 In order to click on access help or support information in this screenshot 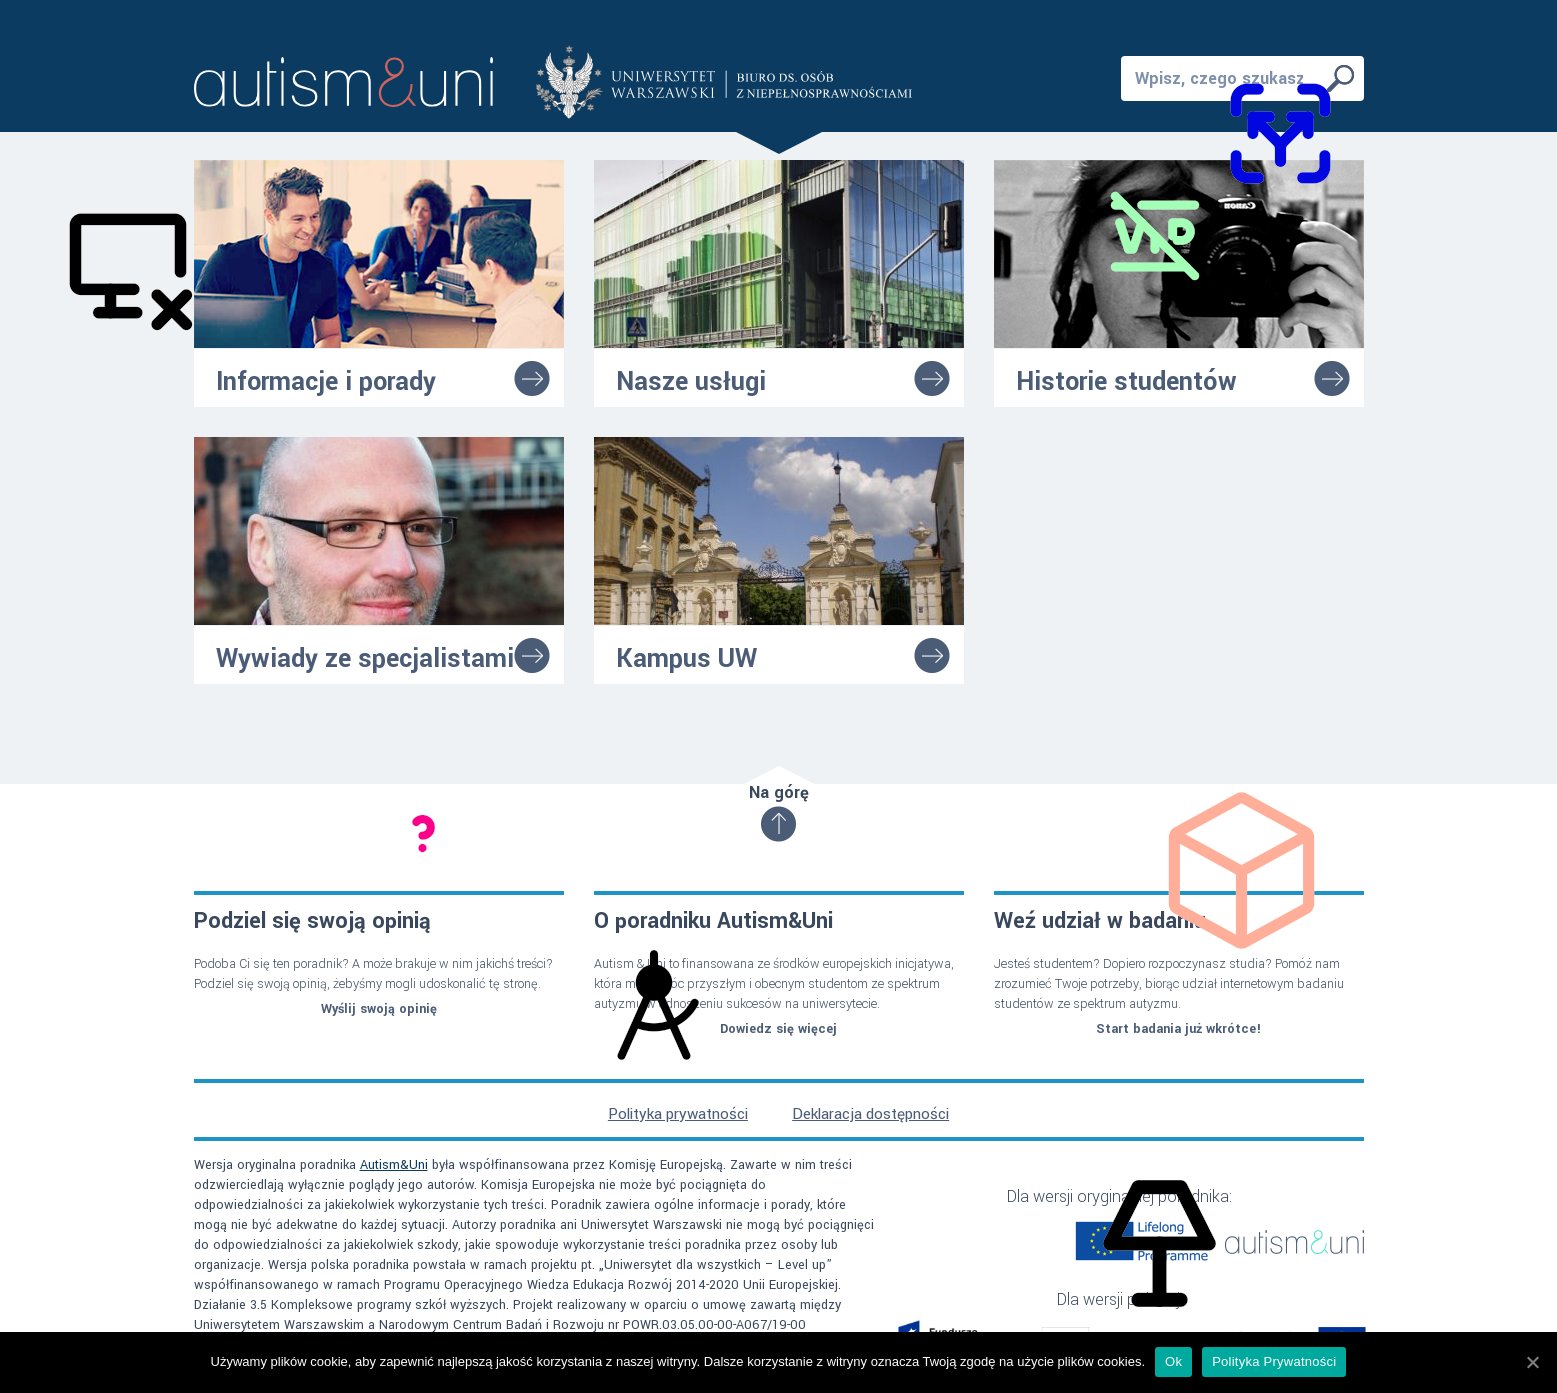, I will do `click(422, 831)`.